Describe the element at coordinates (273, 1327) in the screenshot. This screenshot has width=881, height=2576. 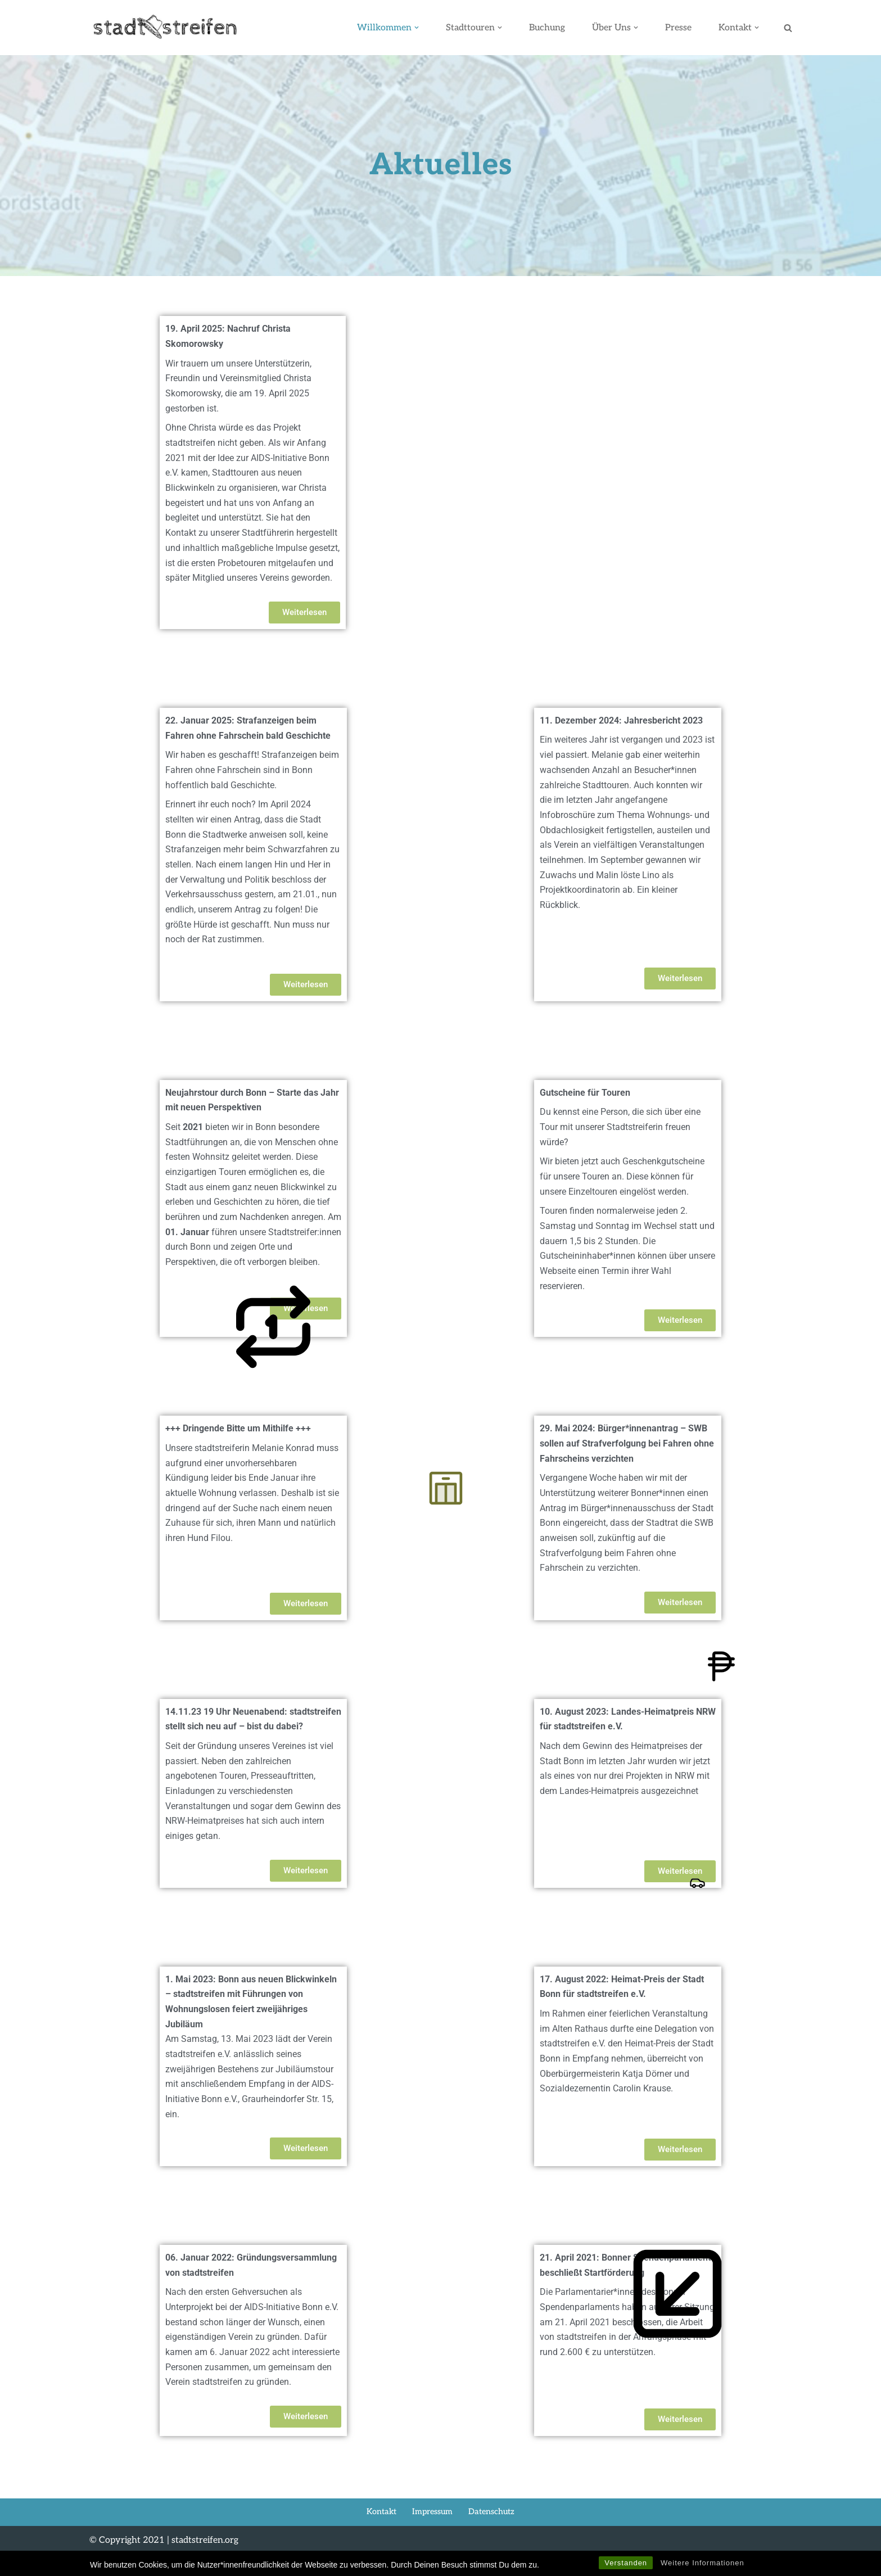
I see `repeat current track once` at that location.